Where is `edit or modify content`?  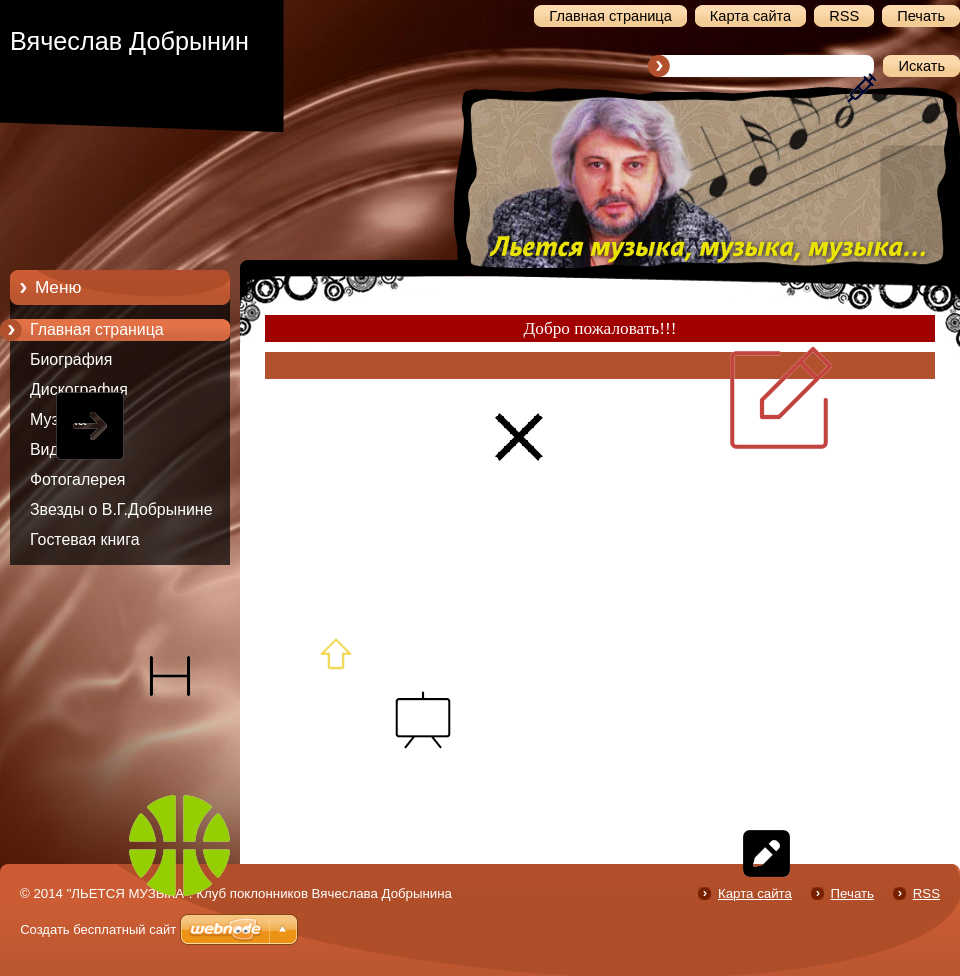 edit or modify content is located at coordinates (766, 853).